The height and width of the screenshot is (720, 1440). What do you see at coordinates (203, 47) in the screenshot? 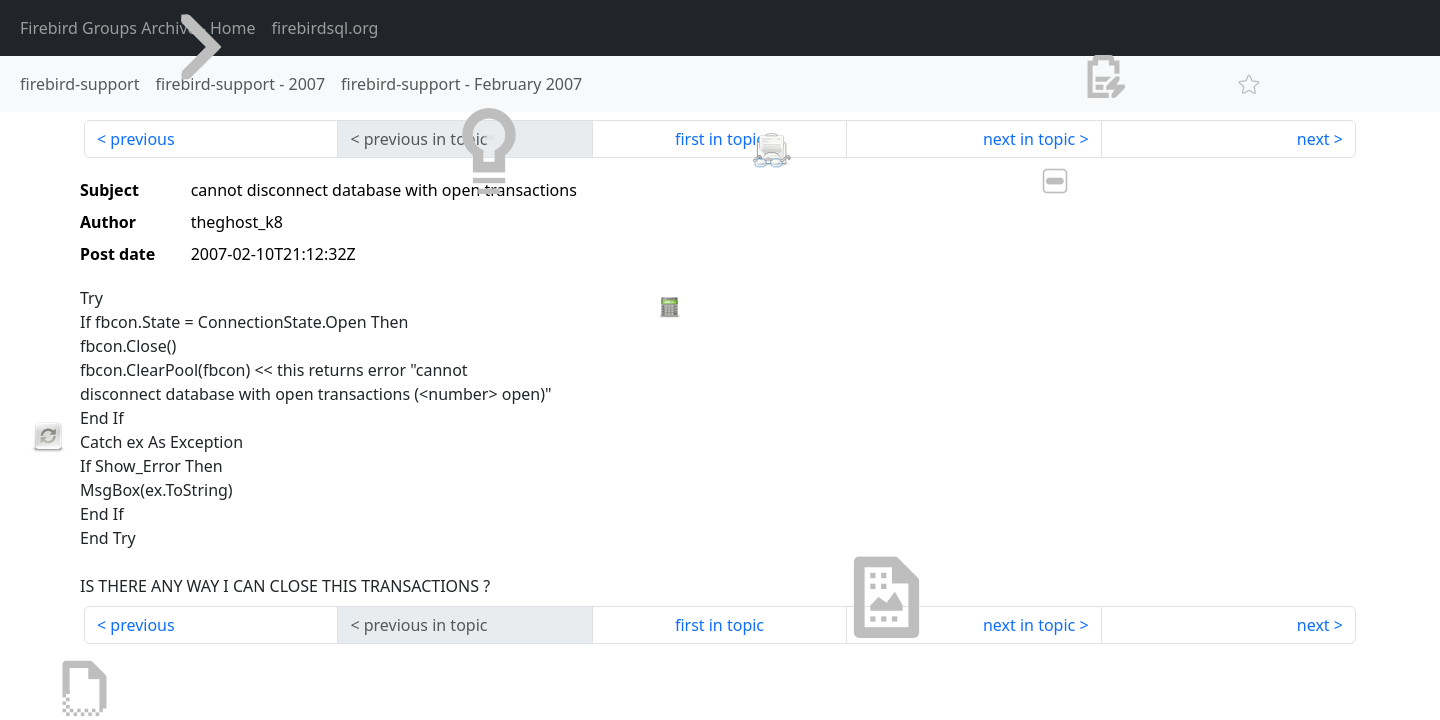
I see `go to next item or page` at bounding box center [203, 47].